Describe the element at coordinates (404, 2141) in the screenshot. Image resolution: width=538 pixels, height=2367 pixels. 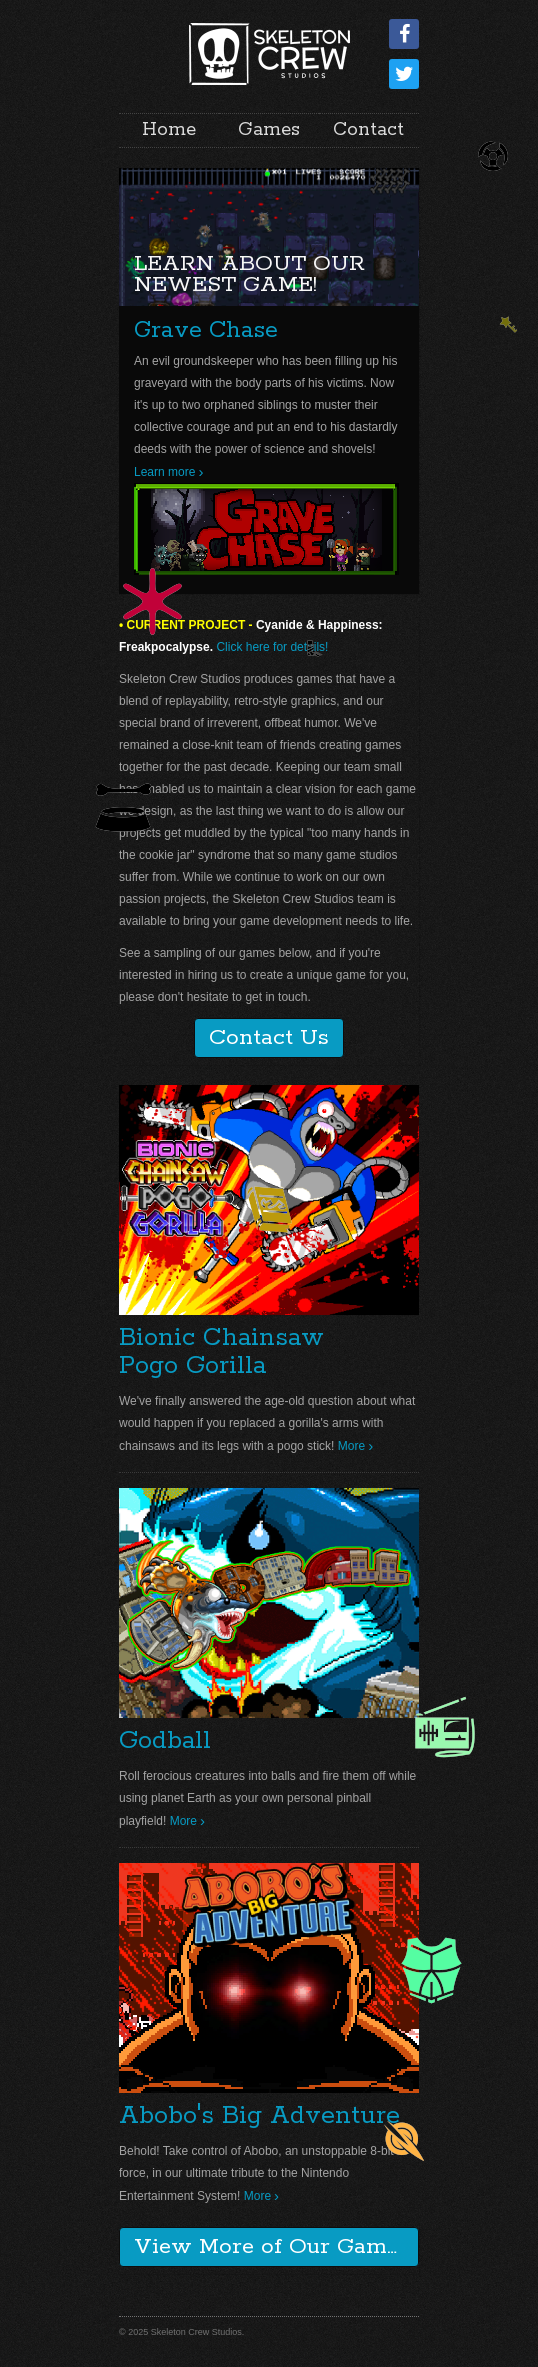
I see `indicates a successful hit or target achieved` at that location.